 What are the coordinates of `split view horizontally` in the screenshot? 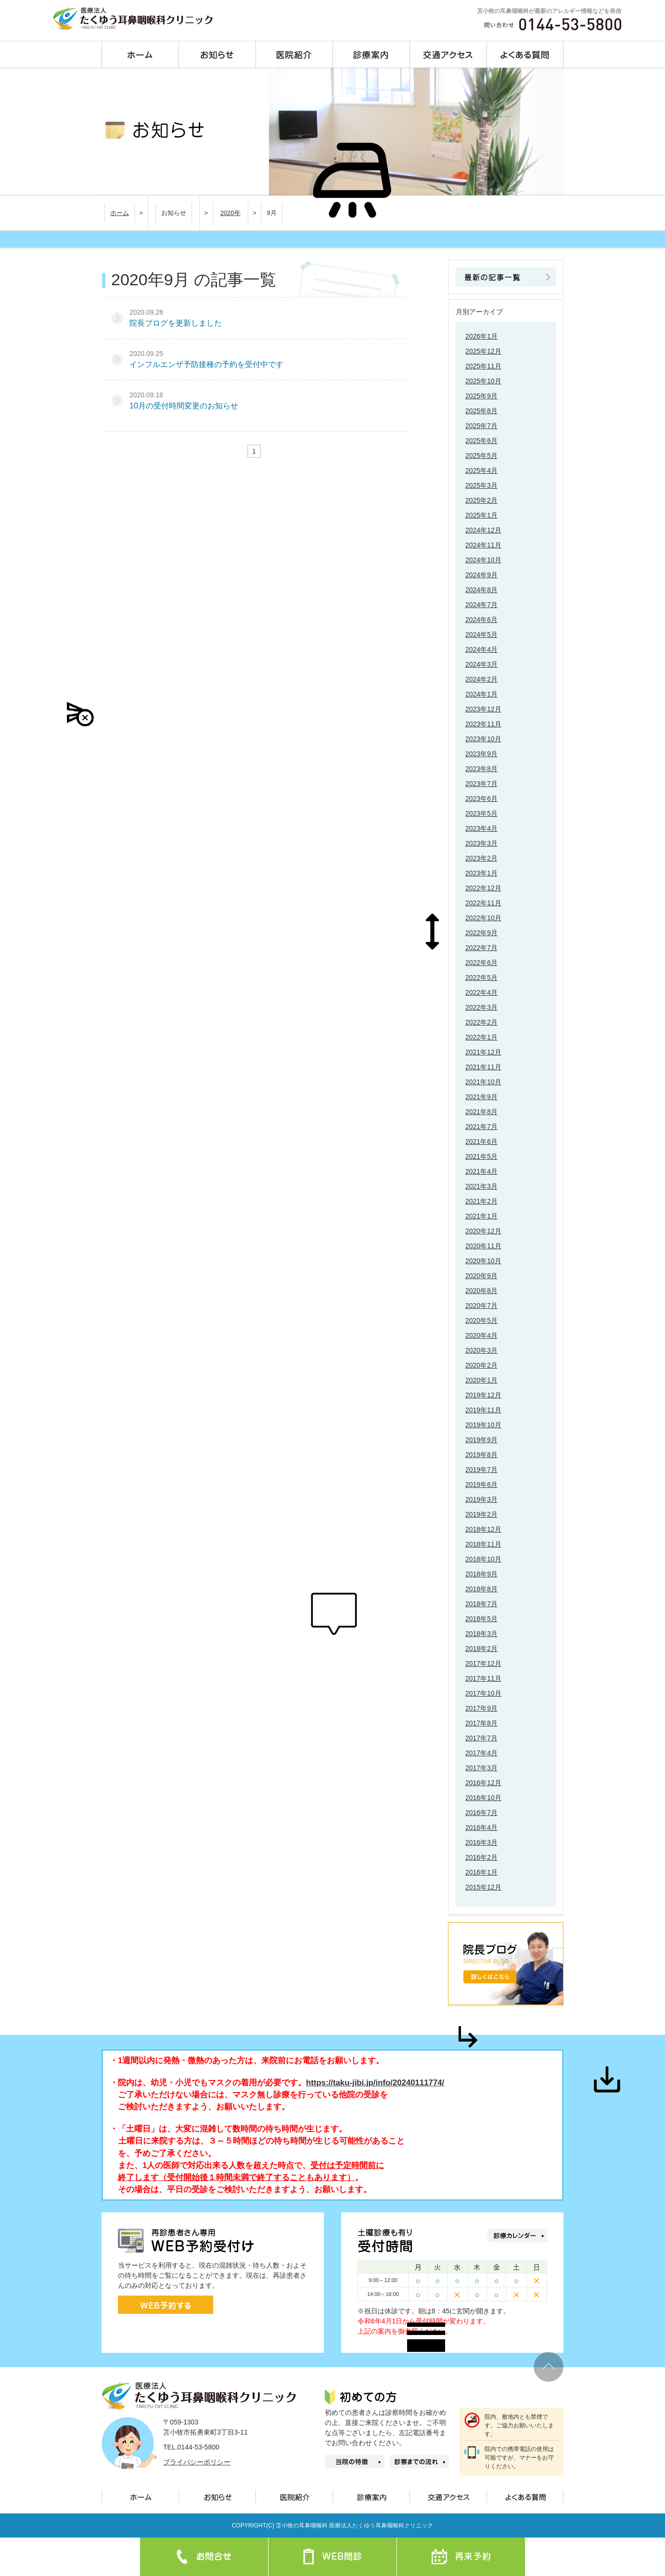 It's located at (426, 2337).